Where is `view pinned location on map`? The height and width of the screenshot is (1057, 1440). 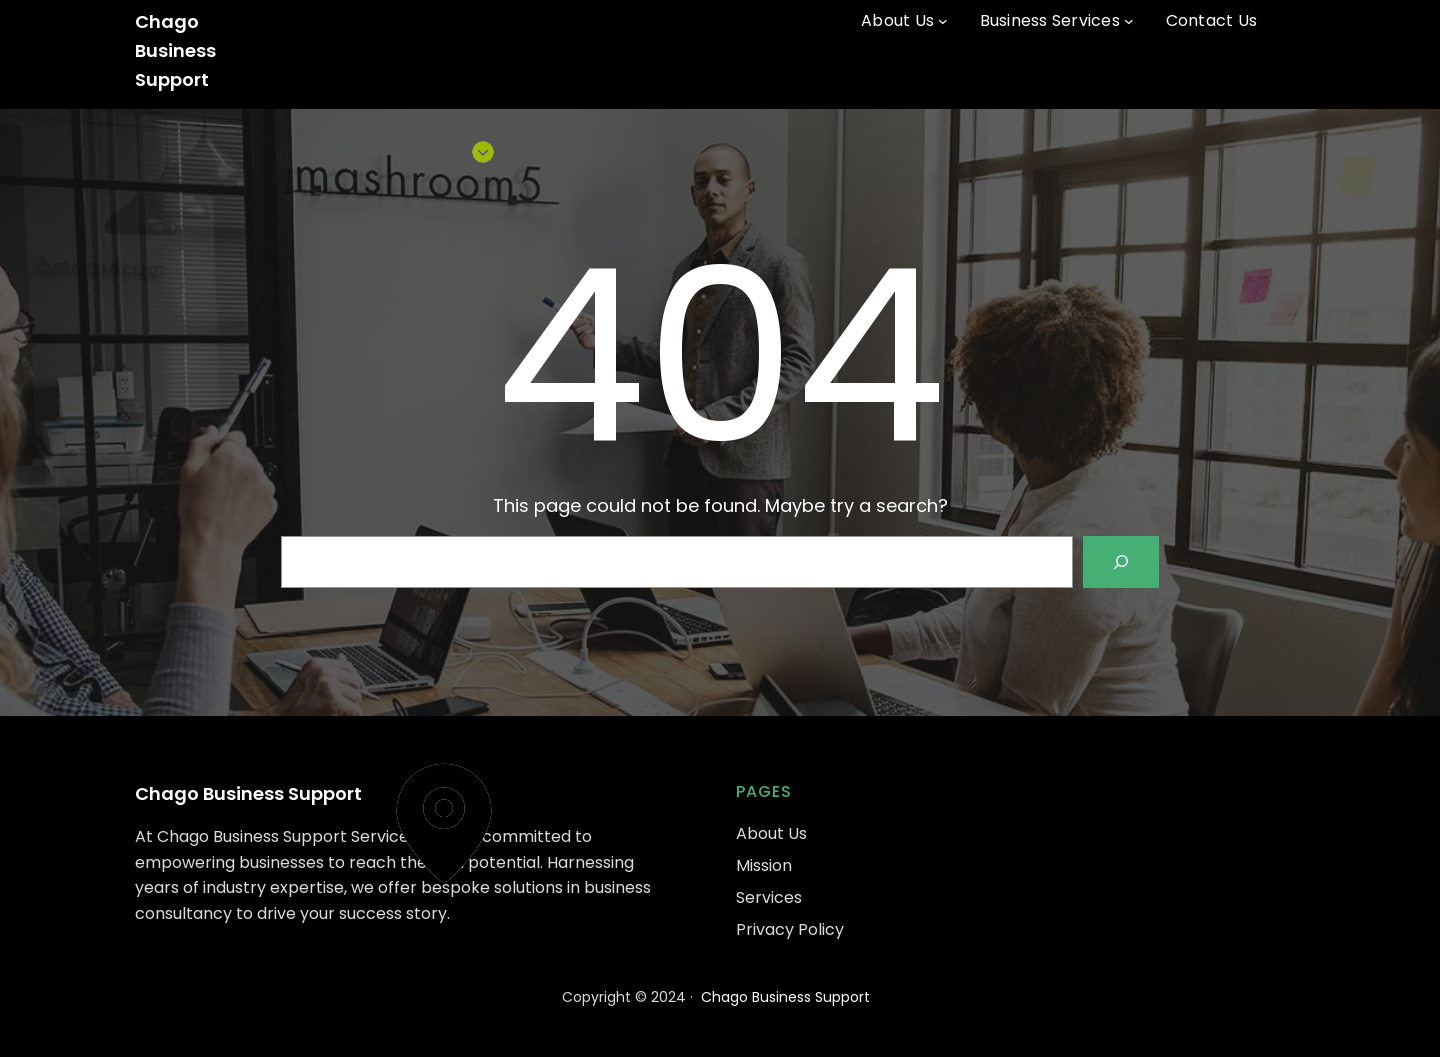
view pinned location on map is located at coordinates (444, 823).